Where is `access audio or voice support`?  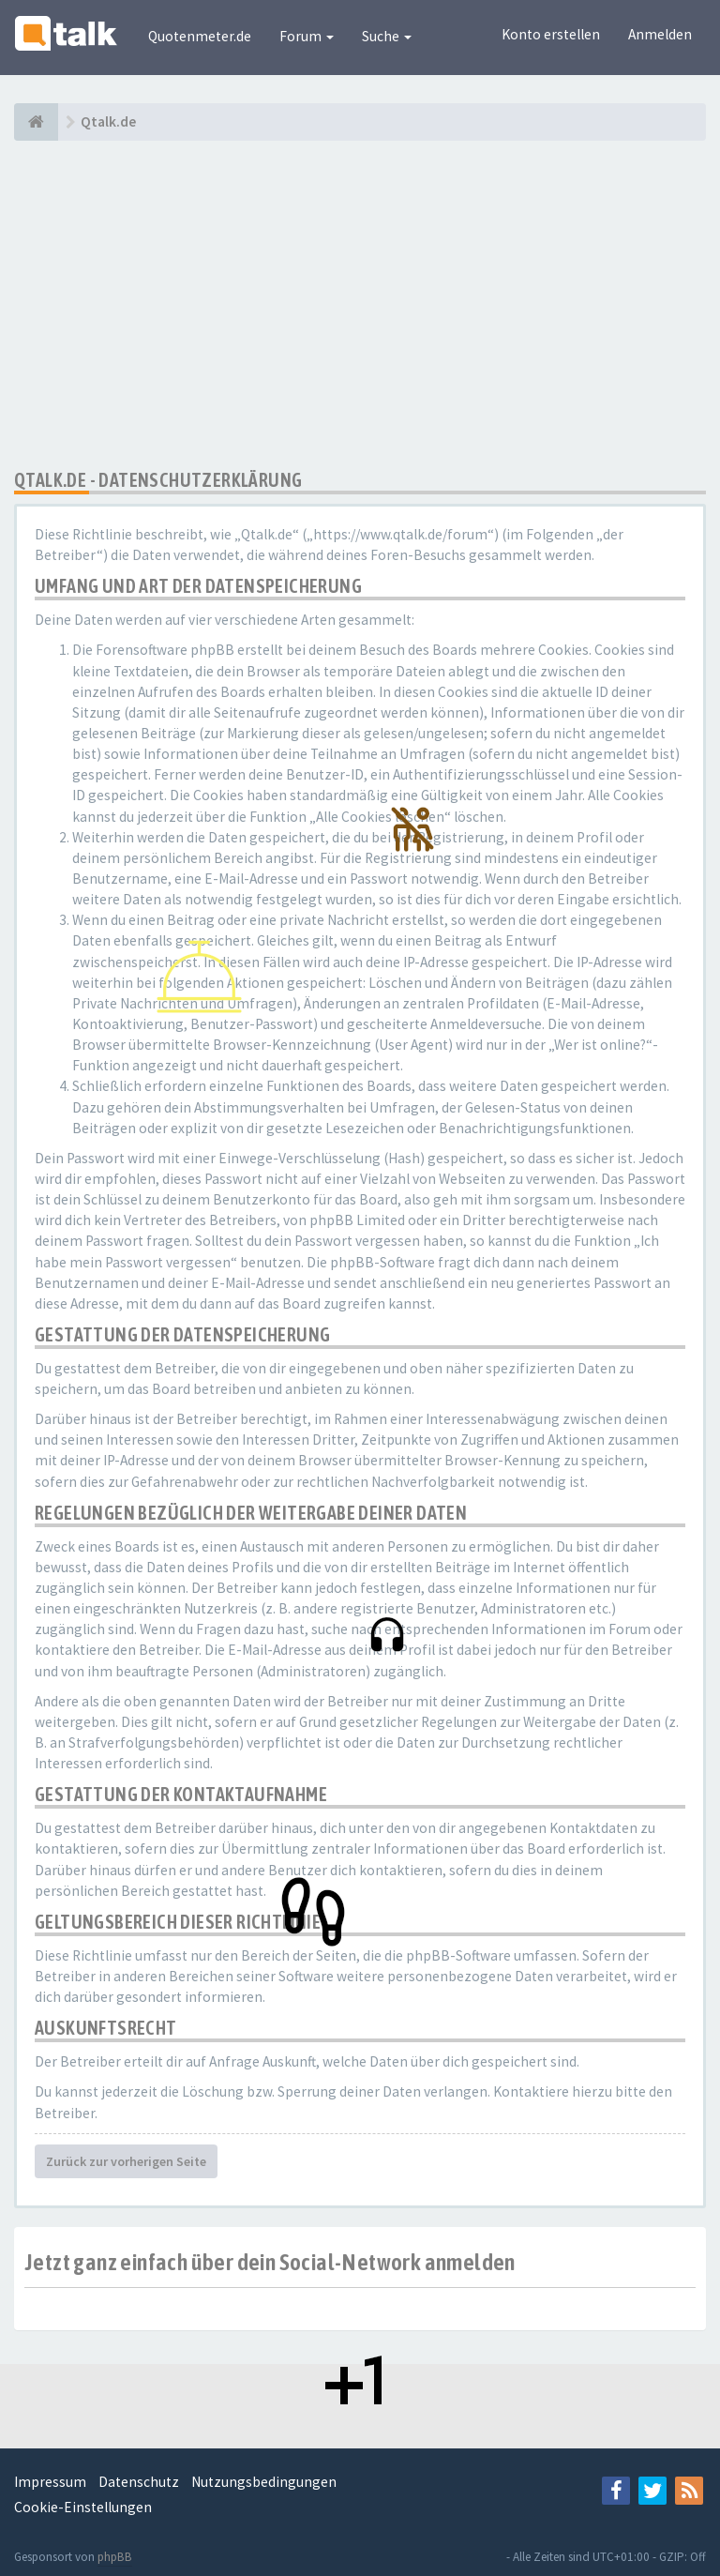
access audio or voice support is located at coordinates (387, 1637).